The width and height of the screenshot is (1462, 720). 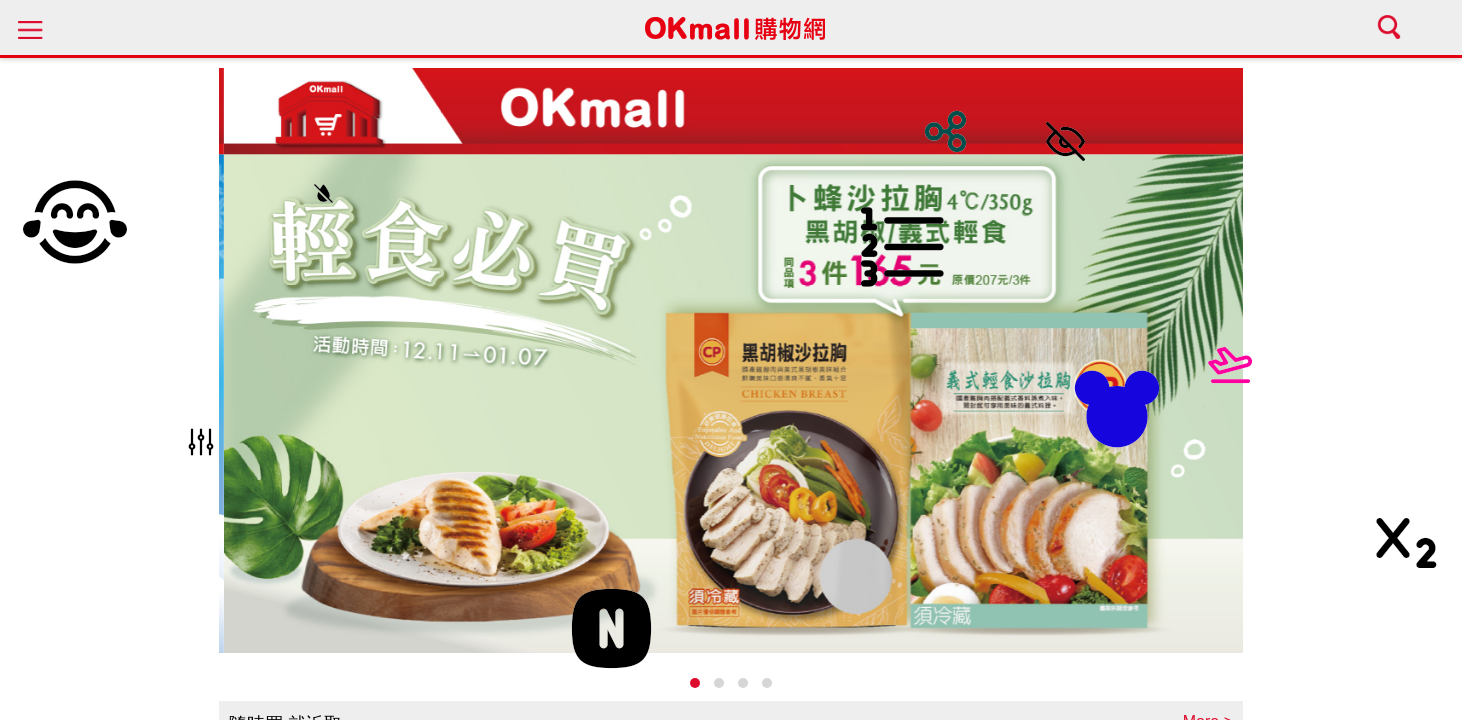 I want to click on access disney content or services, so click(x=1117, y=409).